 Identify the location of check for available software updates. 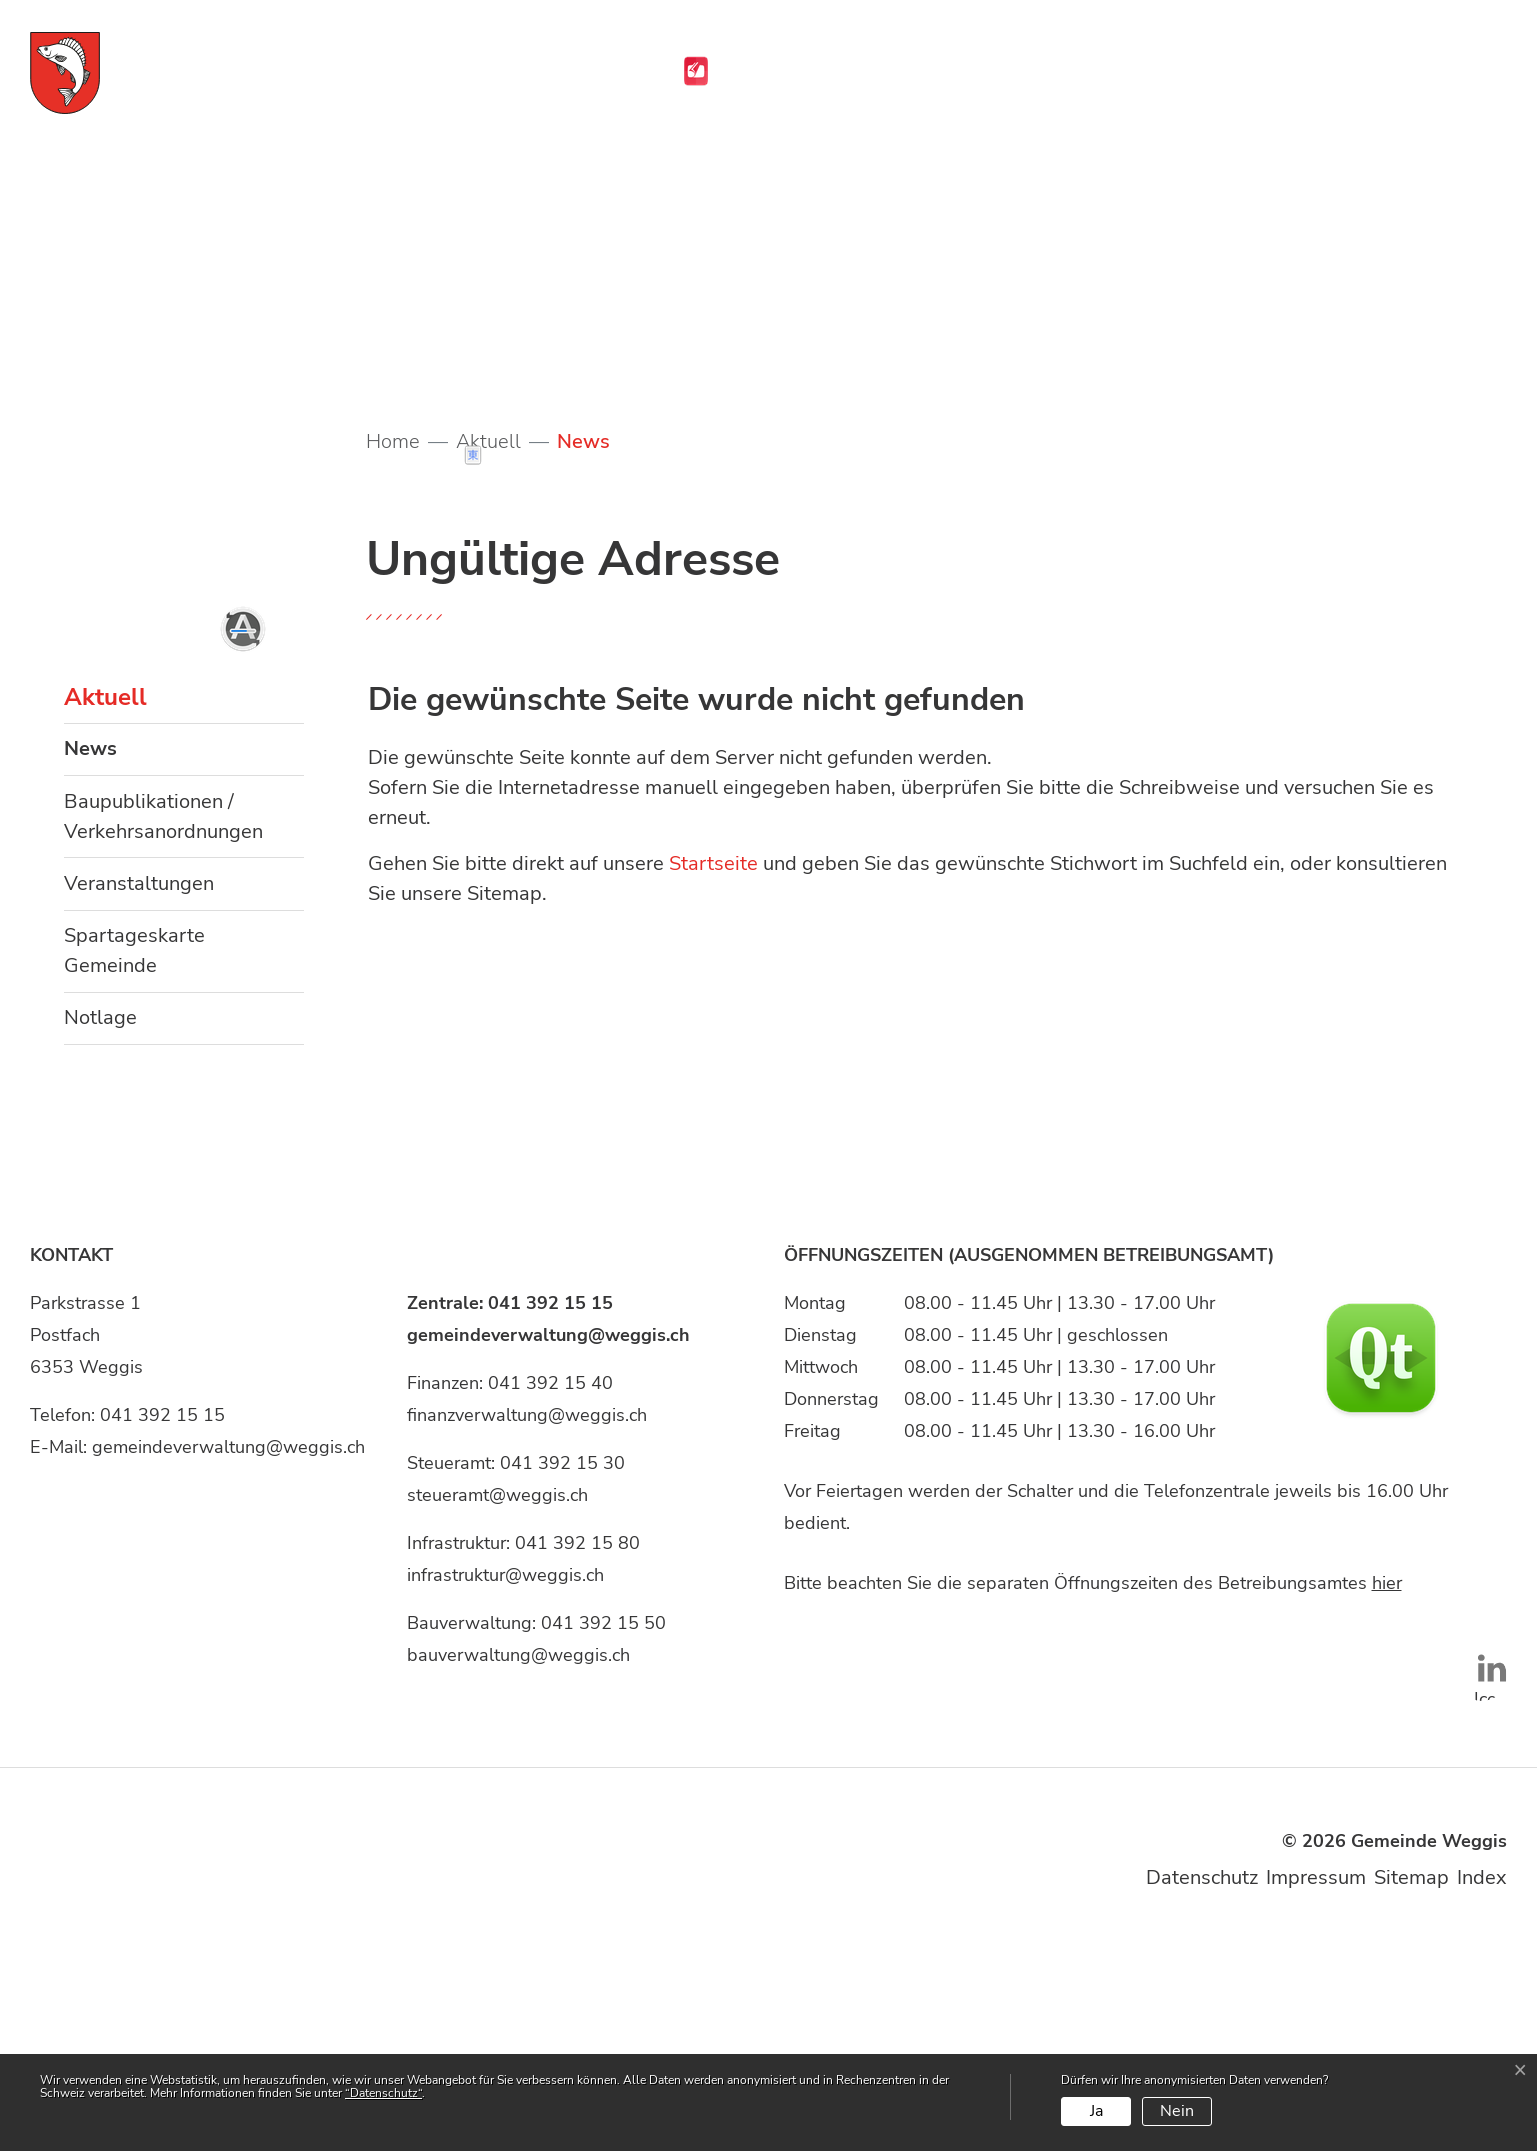
(243, 629).